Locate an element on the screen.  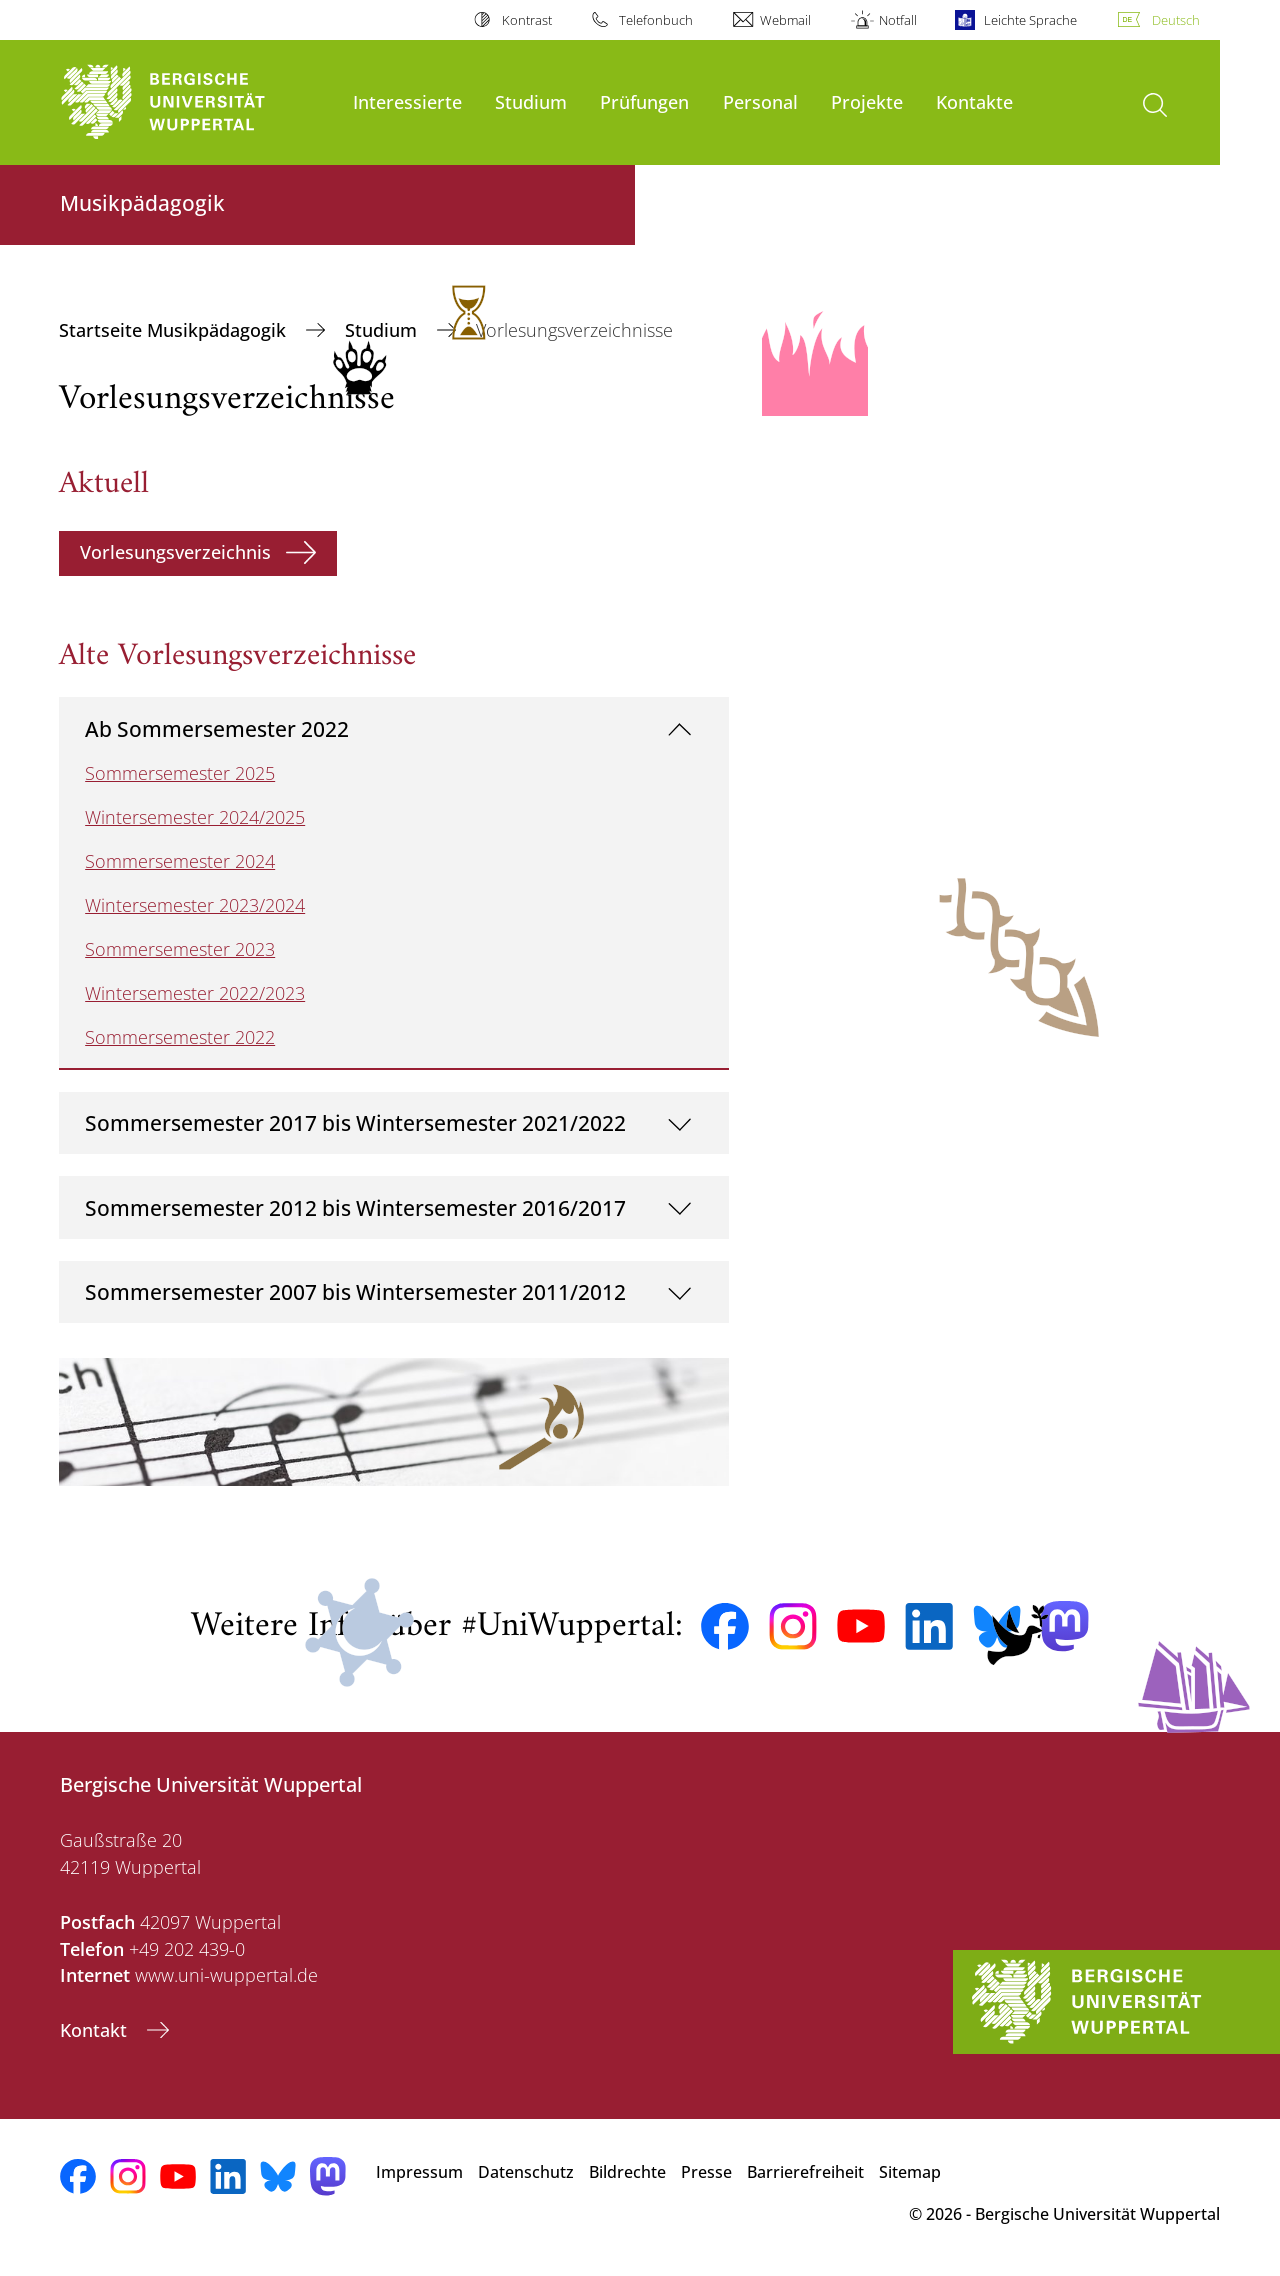
indicates law enforcement or sheriff-related content is located at coordinates (360, 1632).